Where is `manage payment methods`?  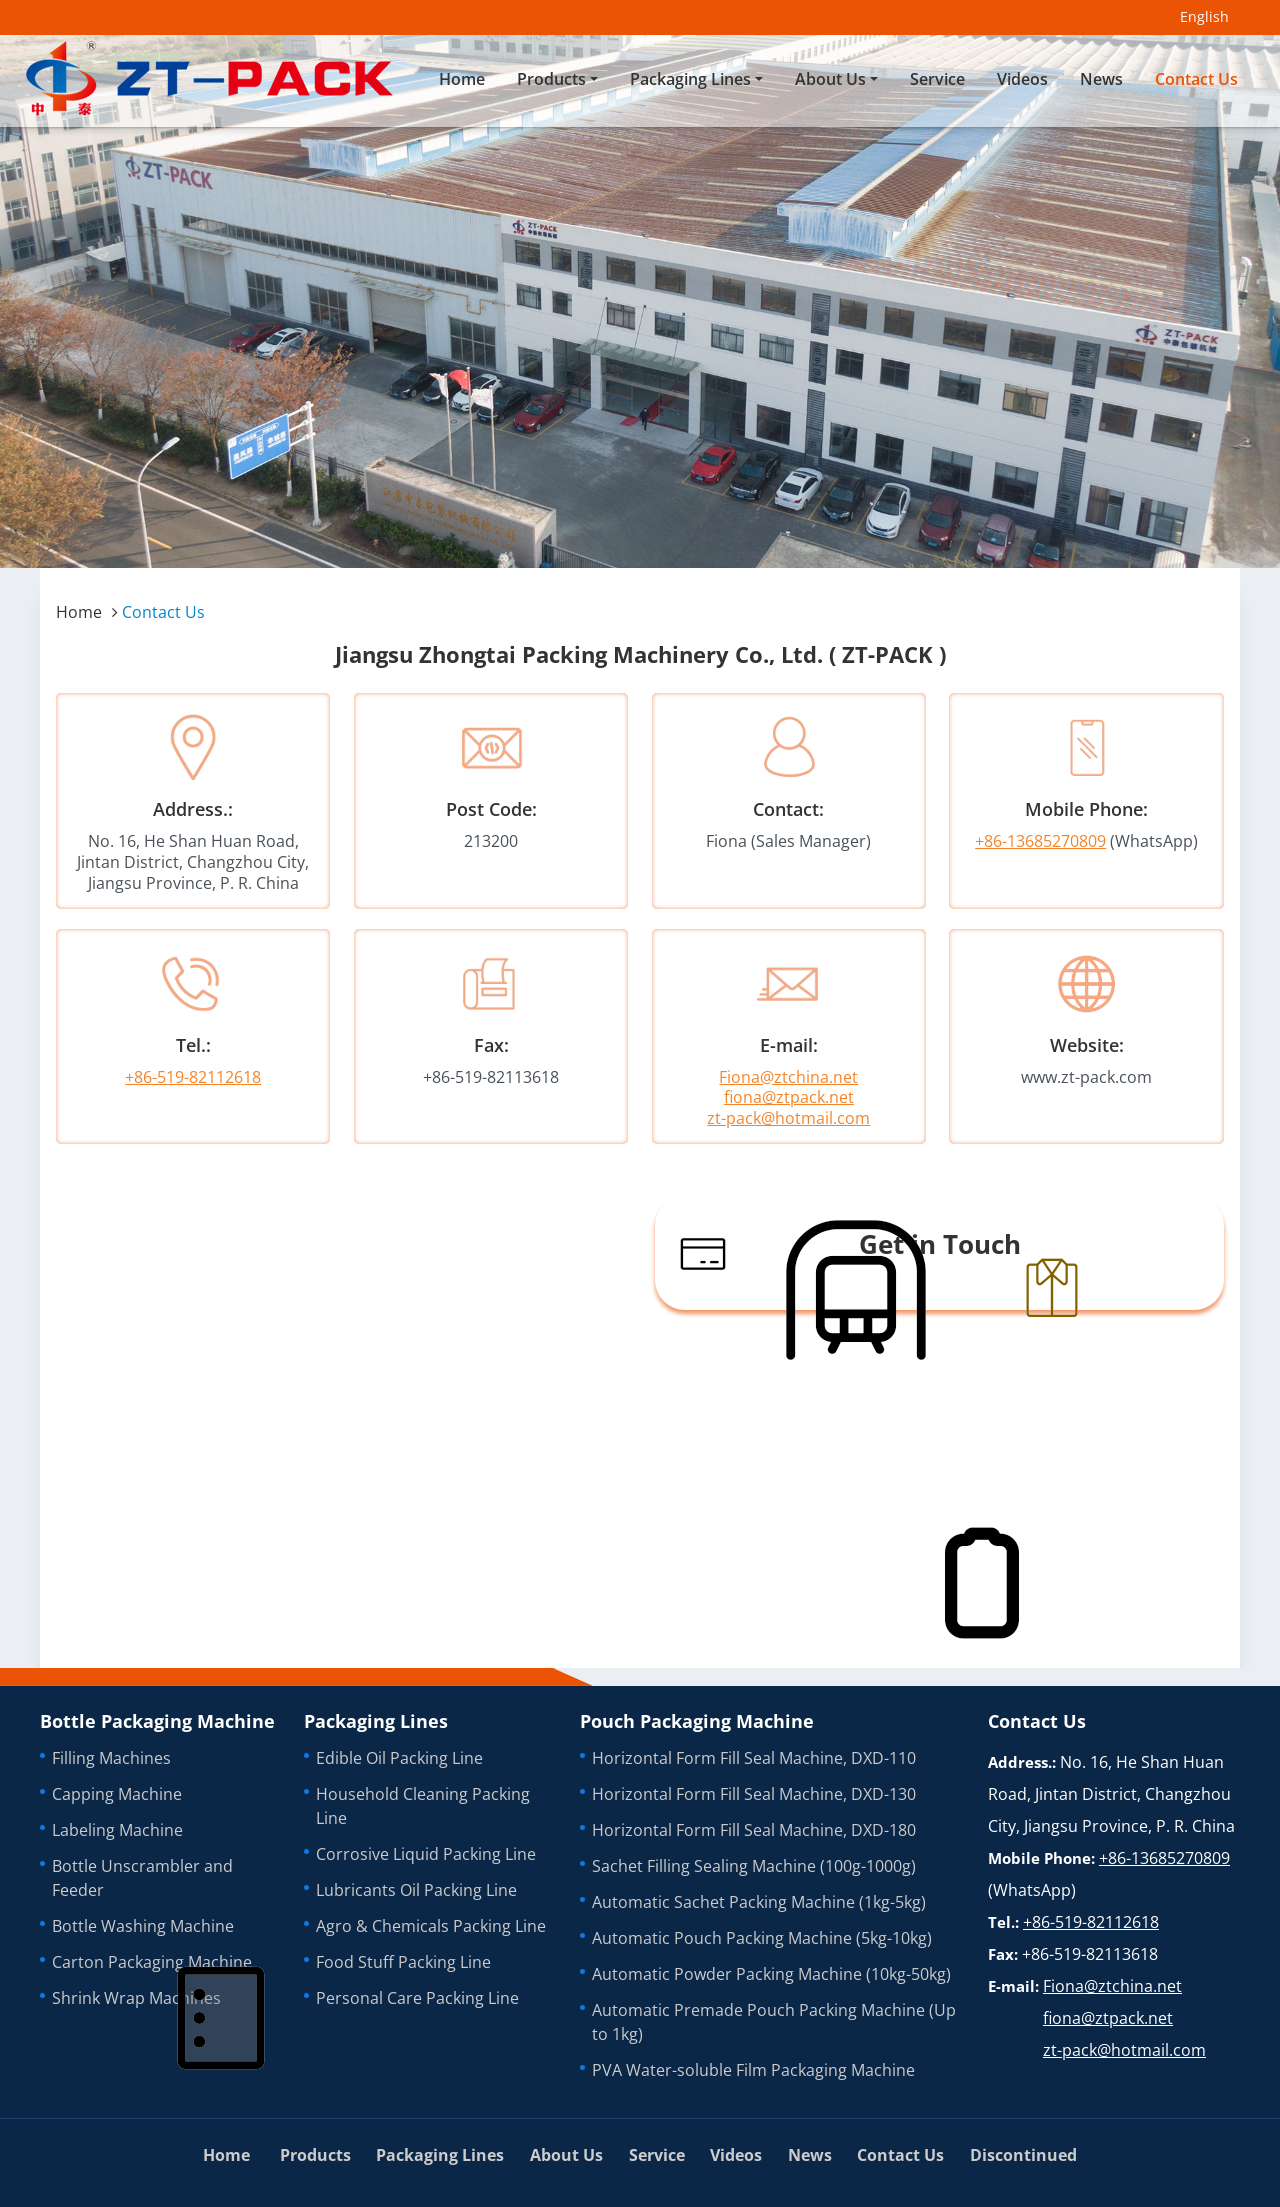 manage payment methods is located at coordinates (703, 1254).